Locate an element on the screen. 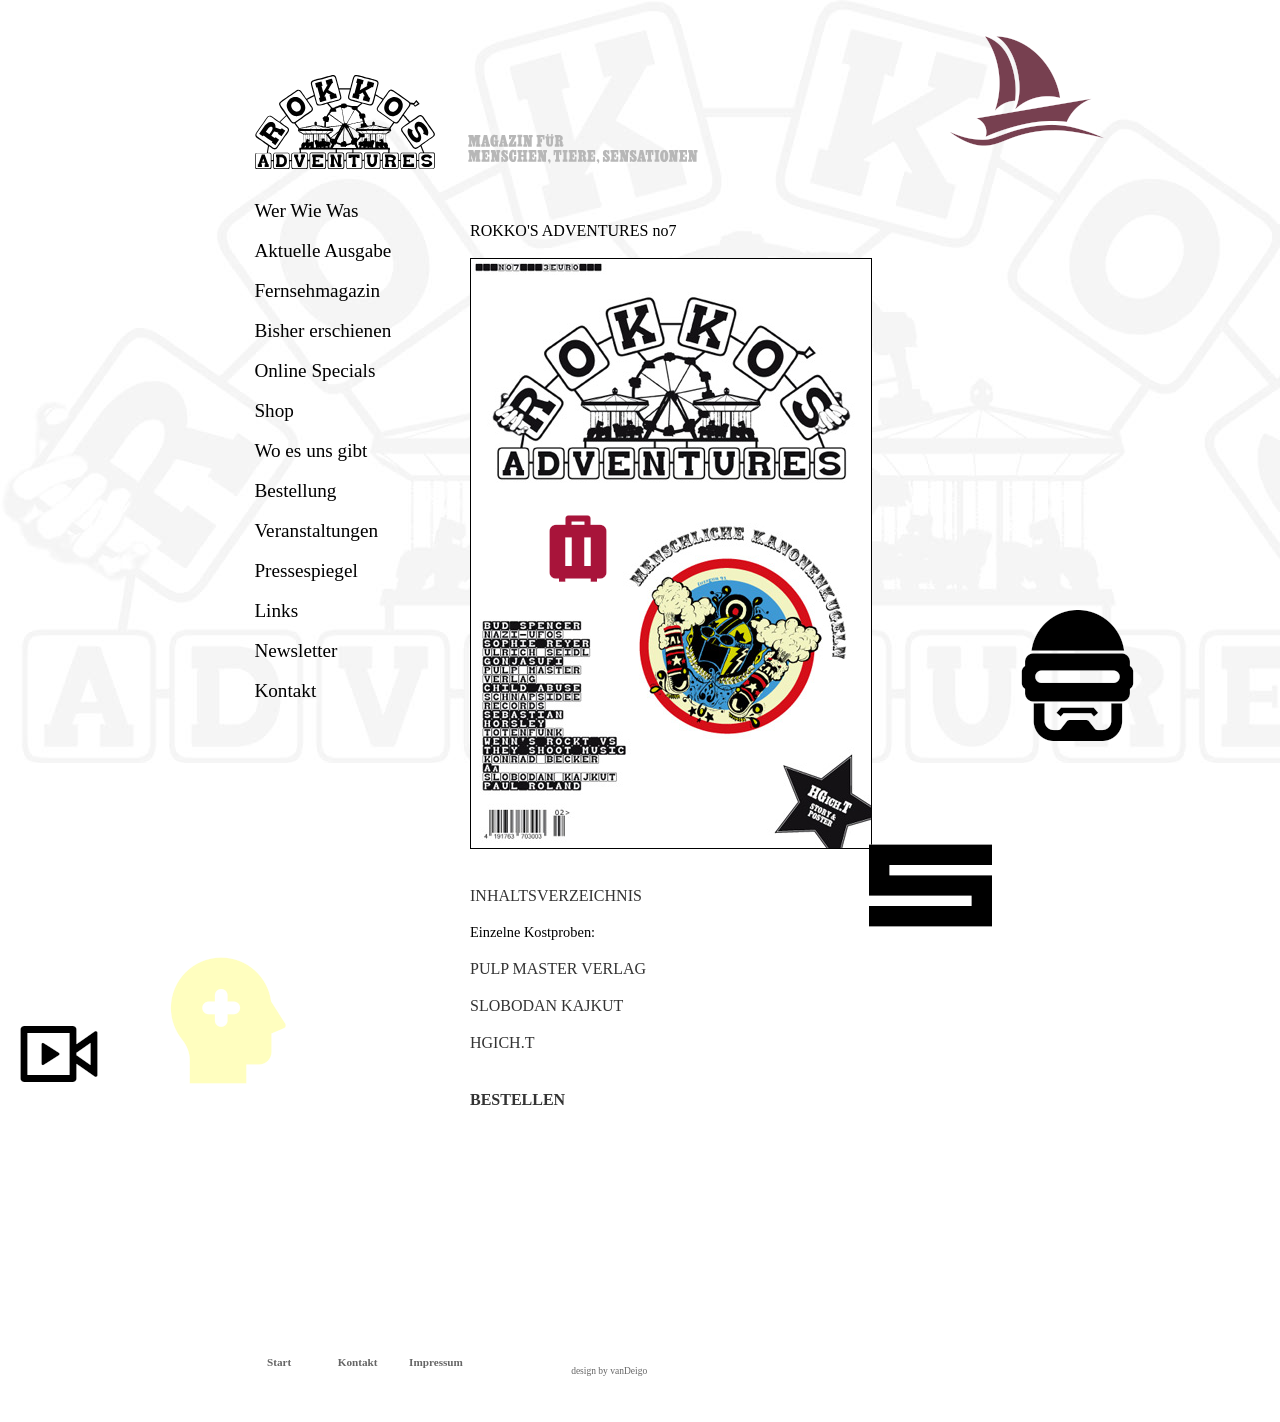 The width and height of the screenshot is (1280, 1422). open phpMyAdmin database management tool is located at coordinates (1027, 91).